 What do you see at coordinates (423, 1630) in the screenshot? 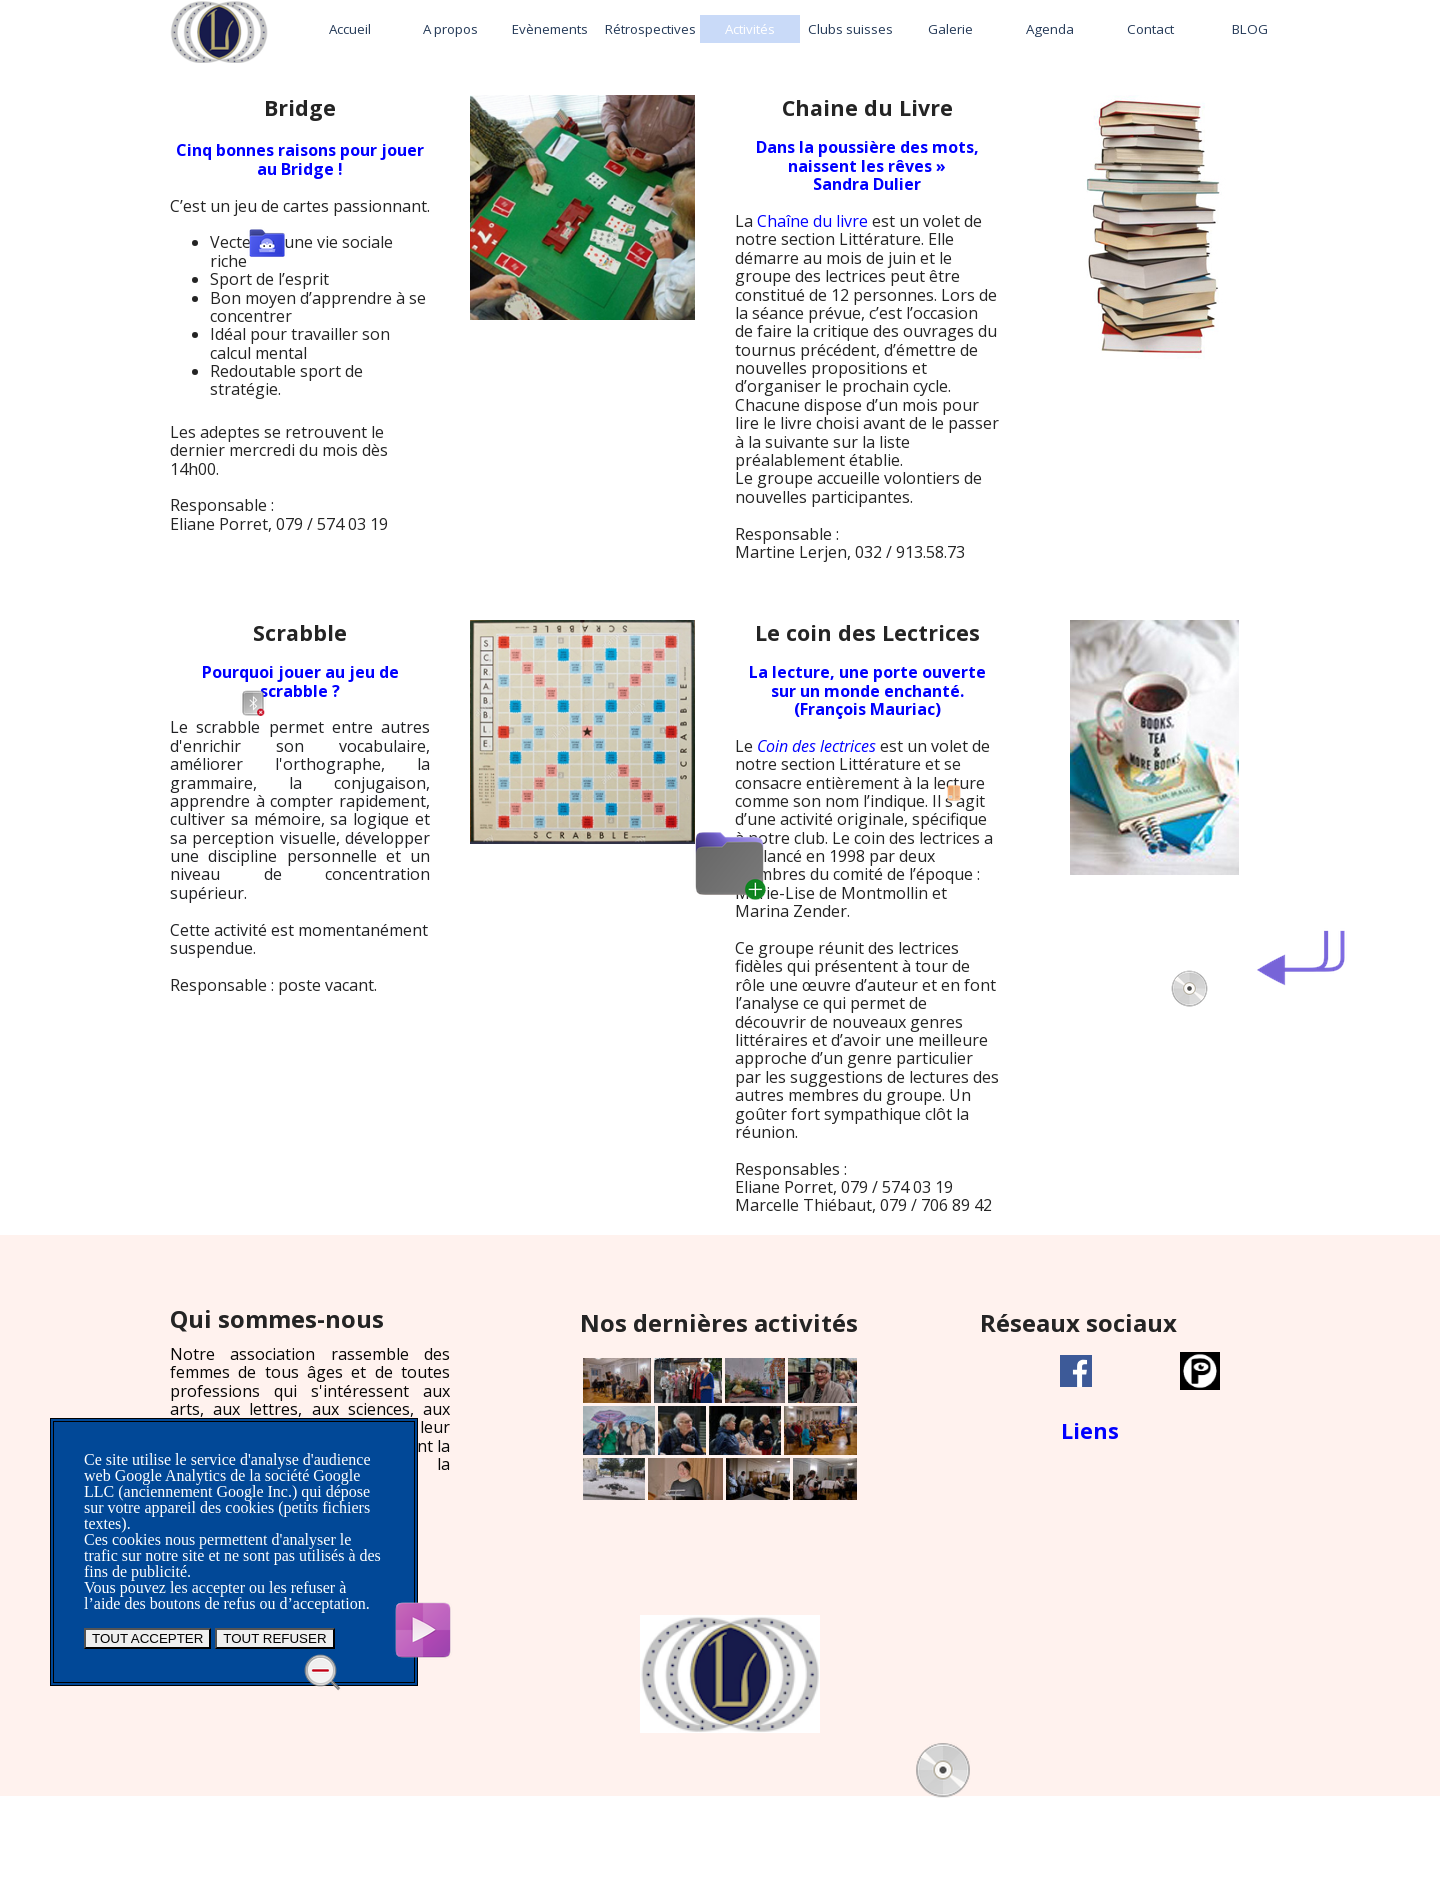
I see `access audio and video codec settings` at bounding box center [423, 1630].